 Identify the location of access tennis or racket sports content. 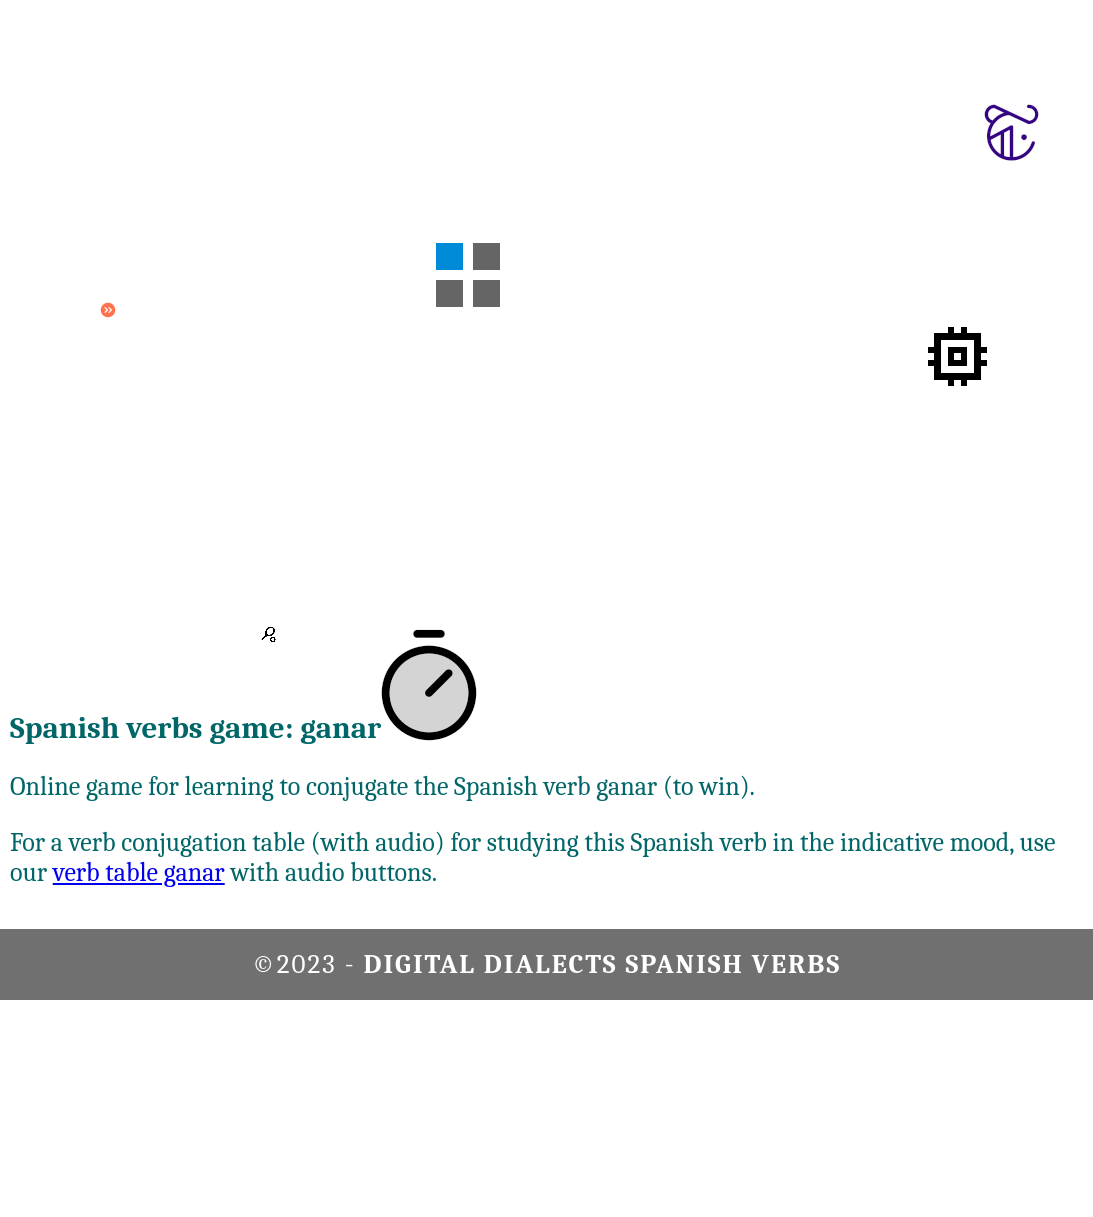
(268, 634).